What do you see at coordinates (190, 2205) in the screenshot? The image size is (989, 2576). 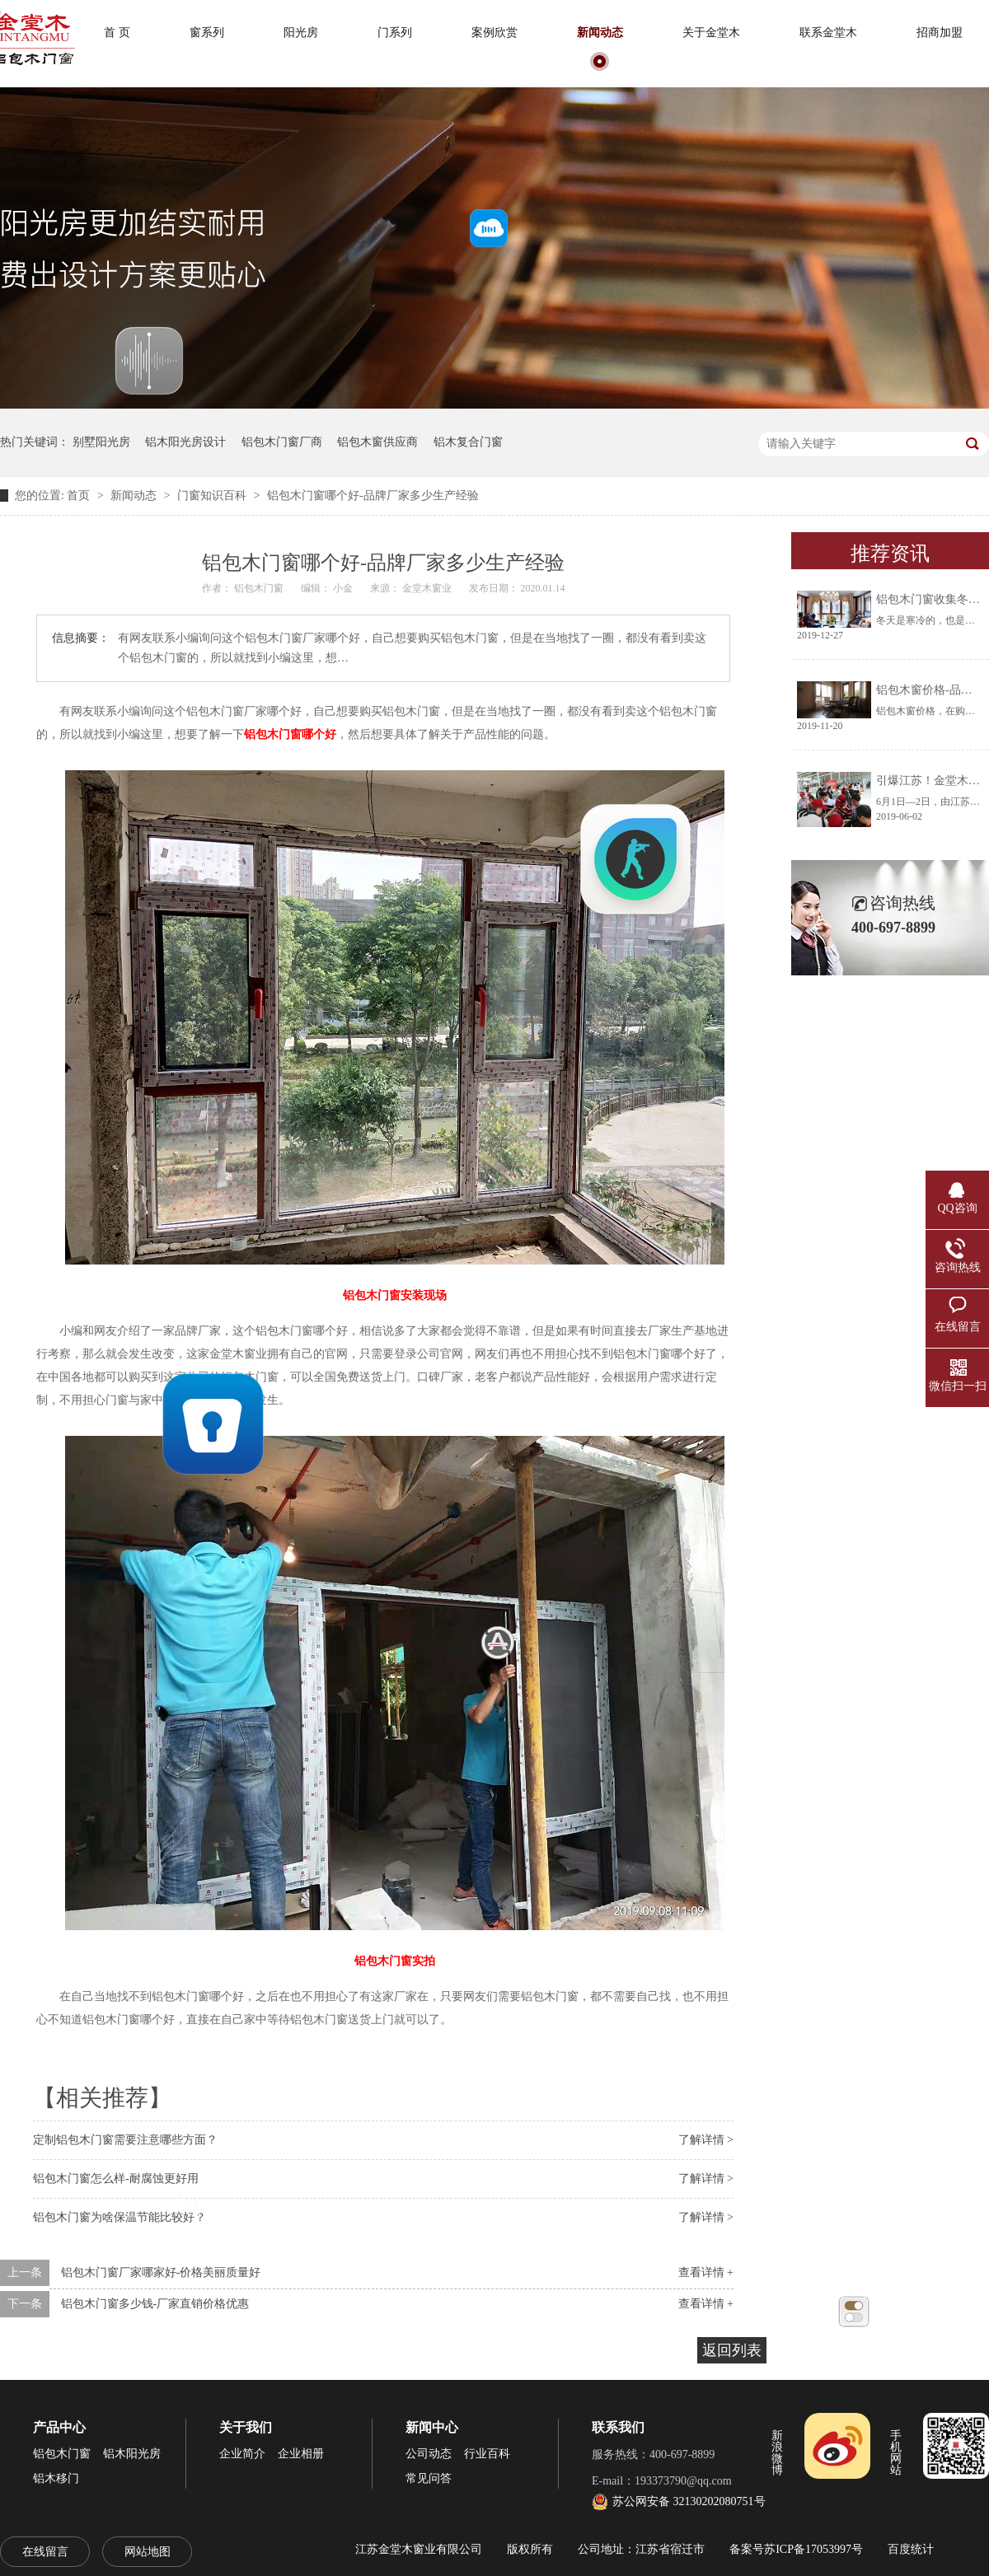 I see `notifications are currently disabled` at bounding box center [190, 2205].